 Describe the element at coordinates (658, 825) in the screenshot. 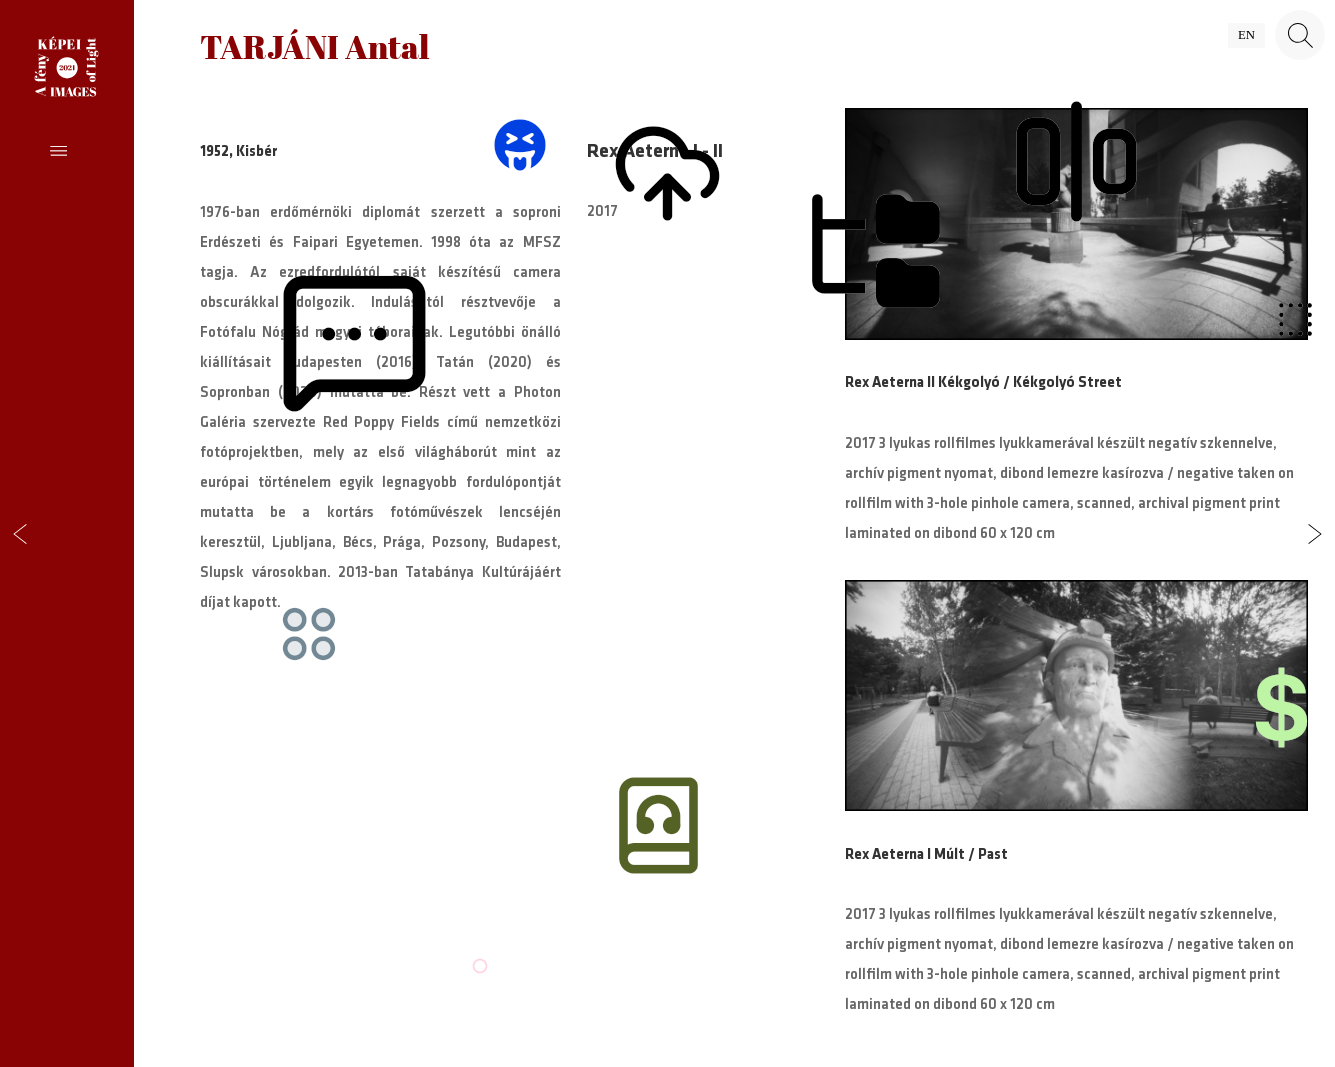

I see `access audiobook library` at that location.